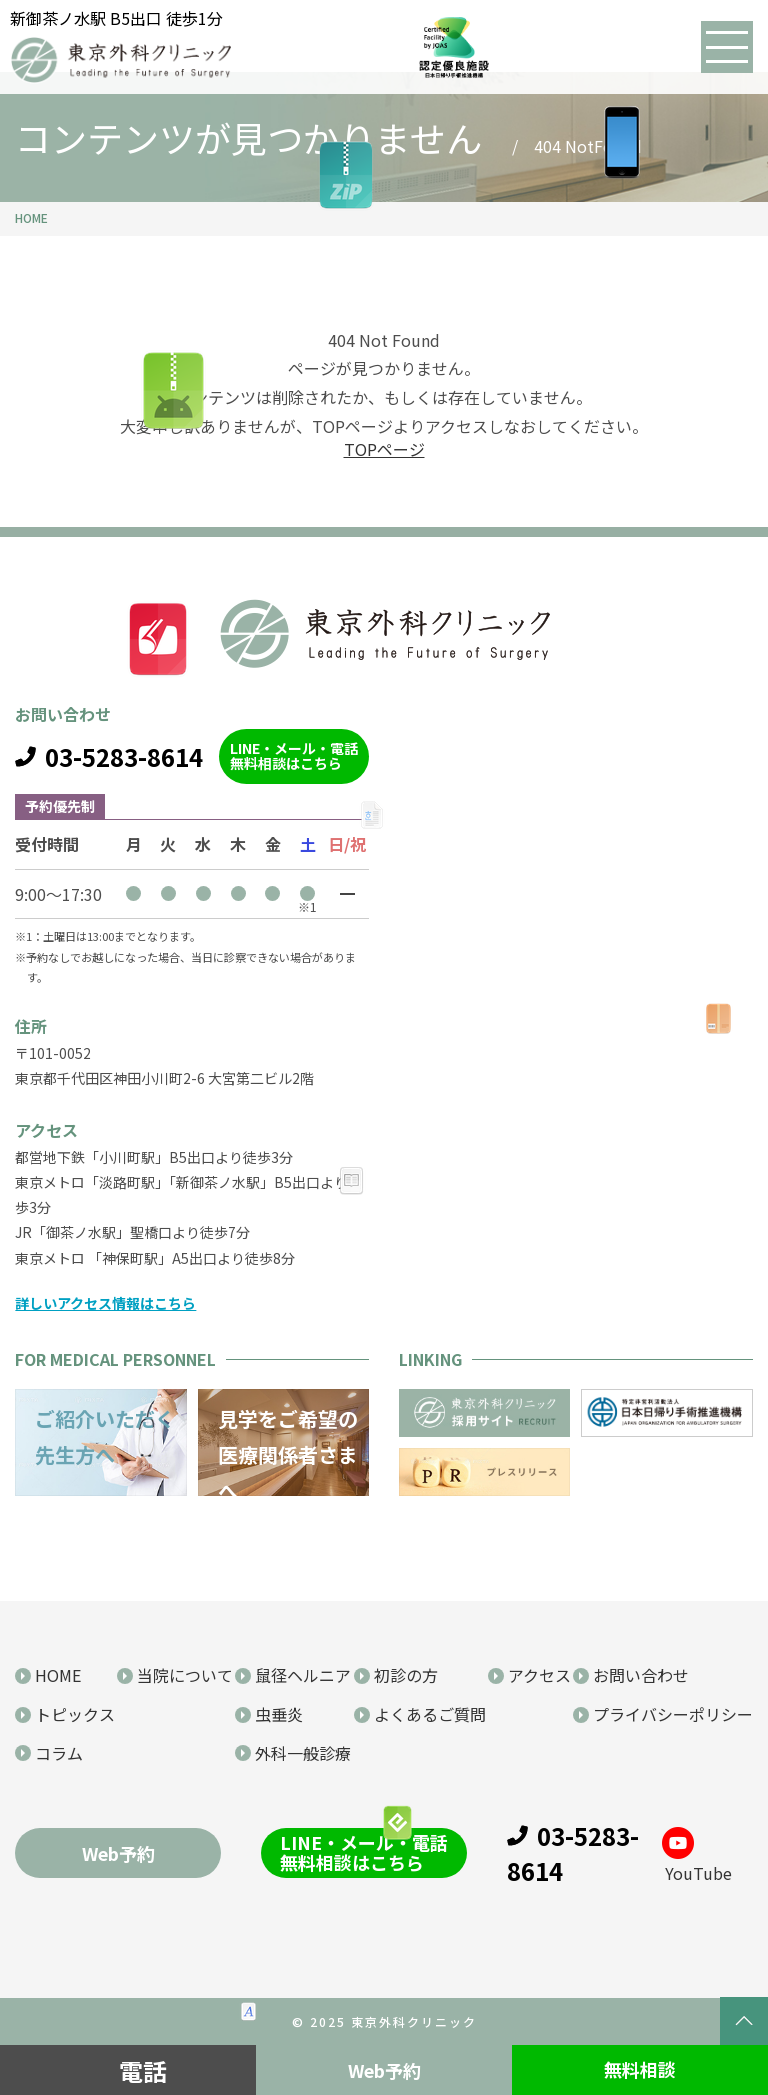 The image size is (768, 2095). I want to click on an OpenType font file, so click(248, 2011).